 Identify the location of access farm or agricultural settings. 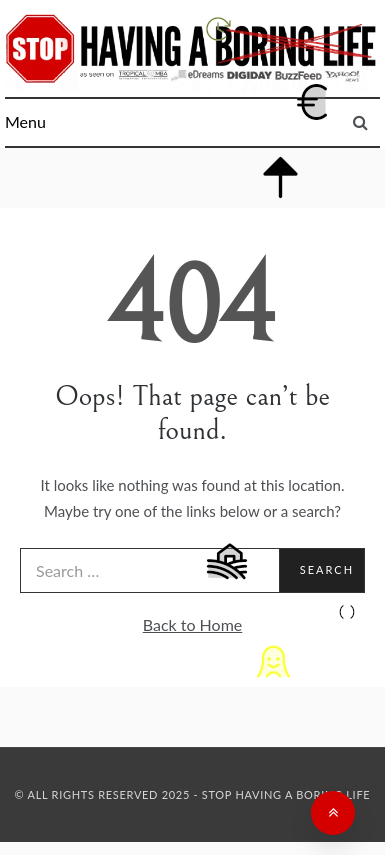
(227, 562).